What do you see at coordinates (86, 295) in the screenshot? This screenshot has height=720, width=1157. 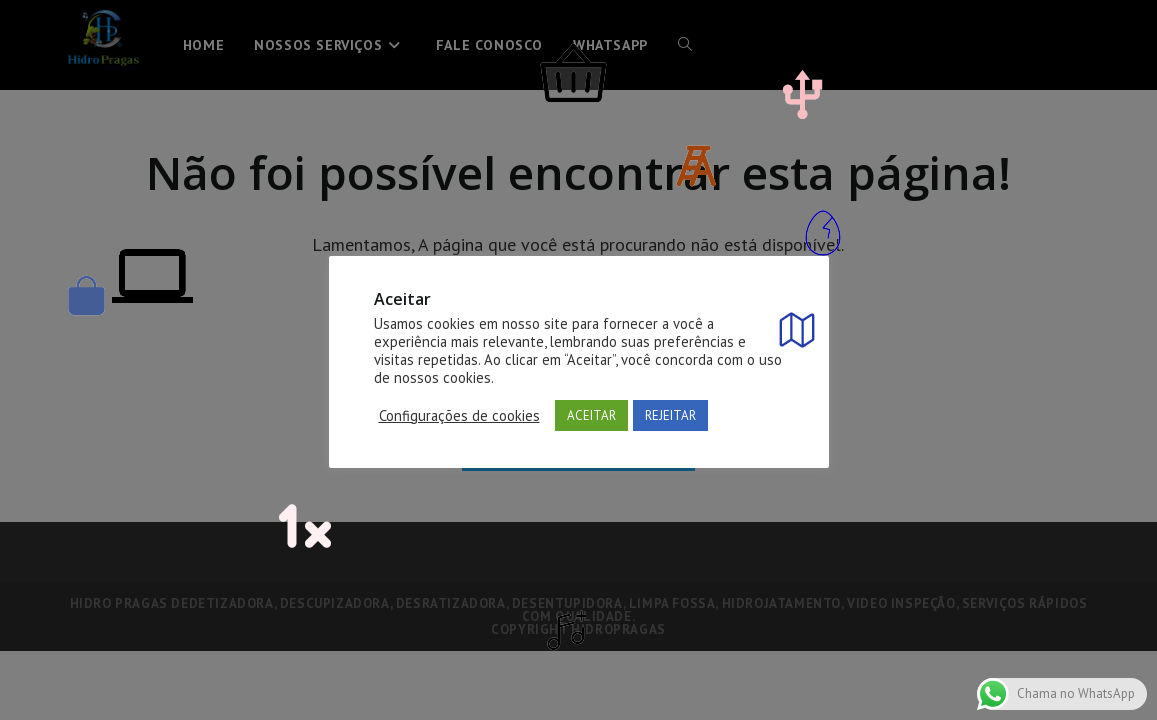 I see `view your shopping bag` at bounding box center [86, 295].